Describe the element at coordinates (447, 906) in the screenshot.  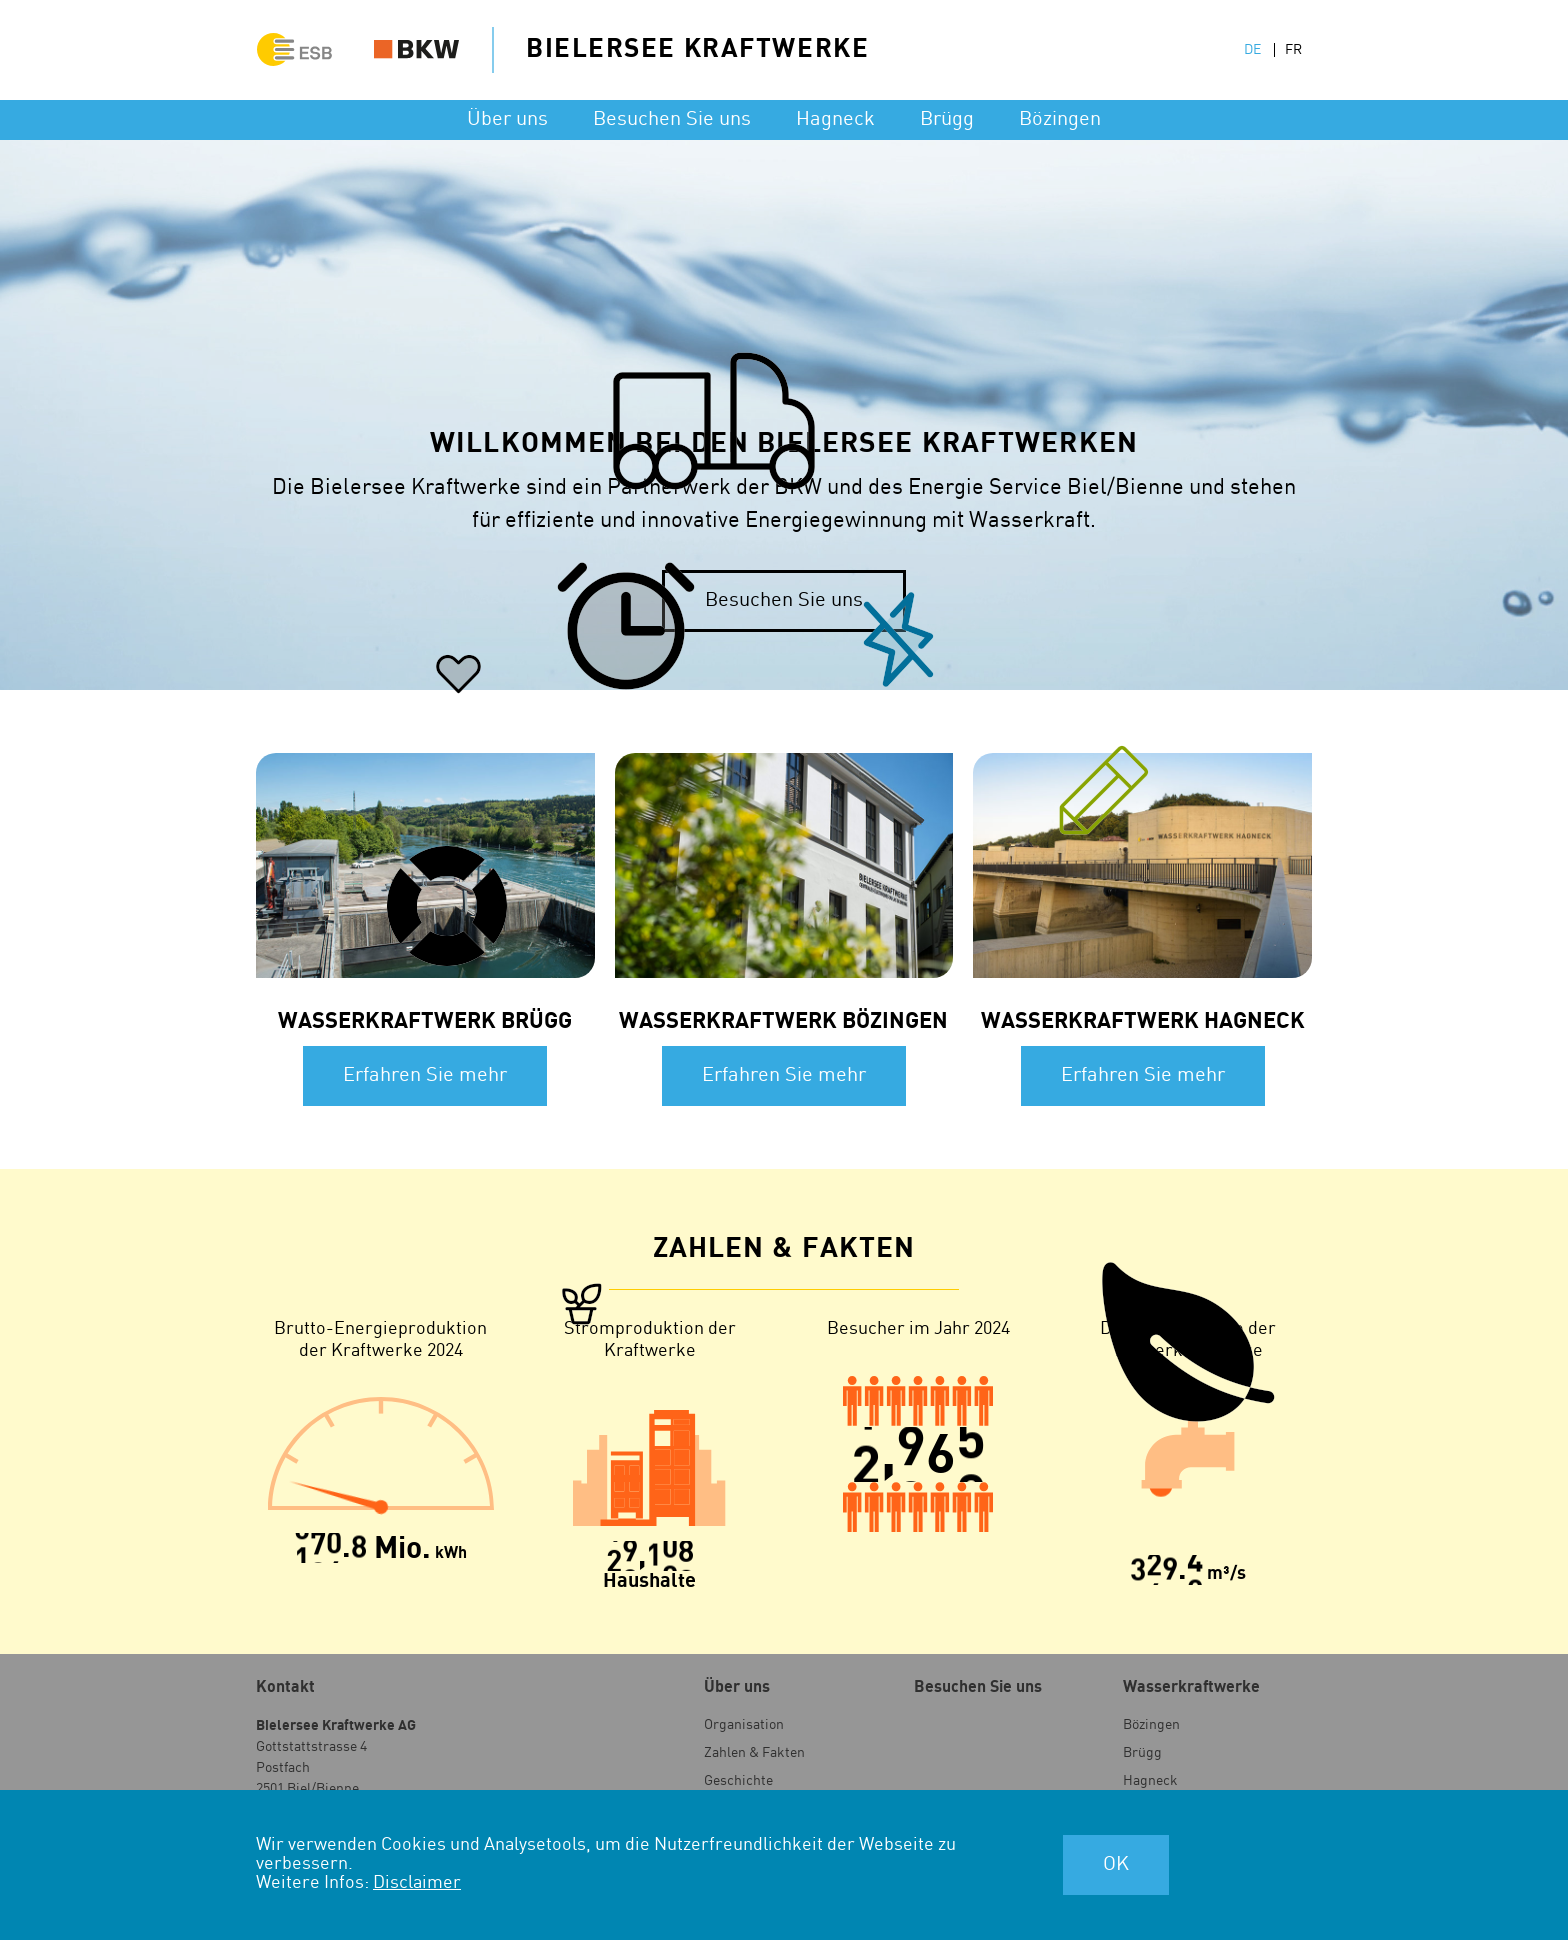
I see `access help or support center` at that location.